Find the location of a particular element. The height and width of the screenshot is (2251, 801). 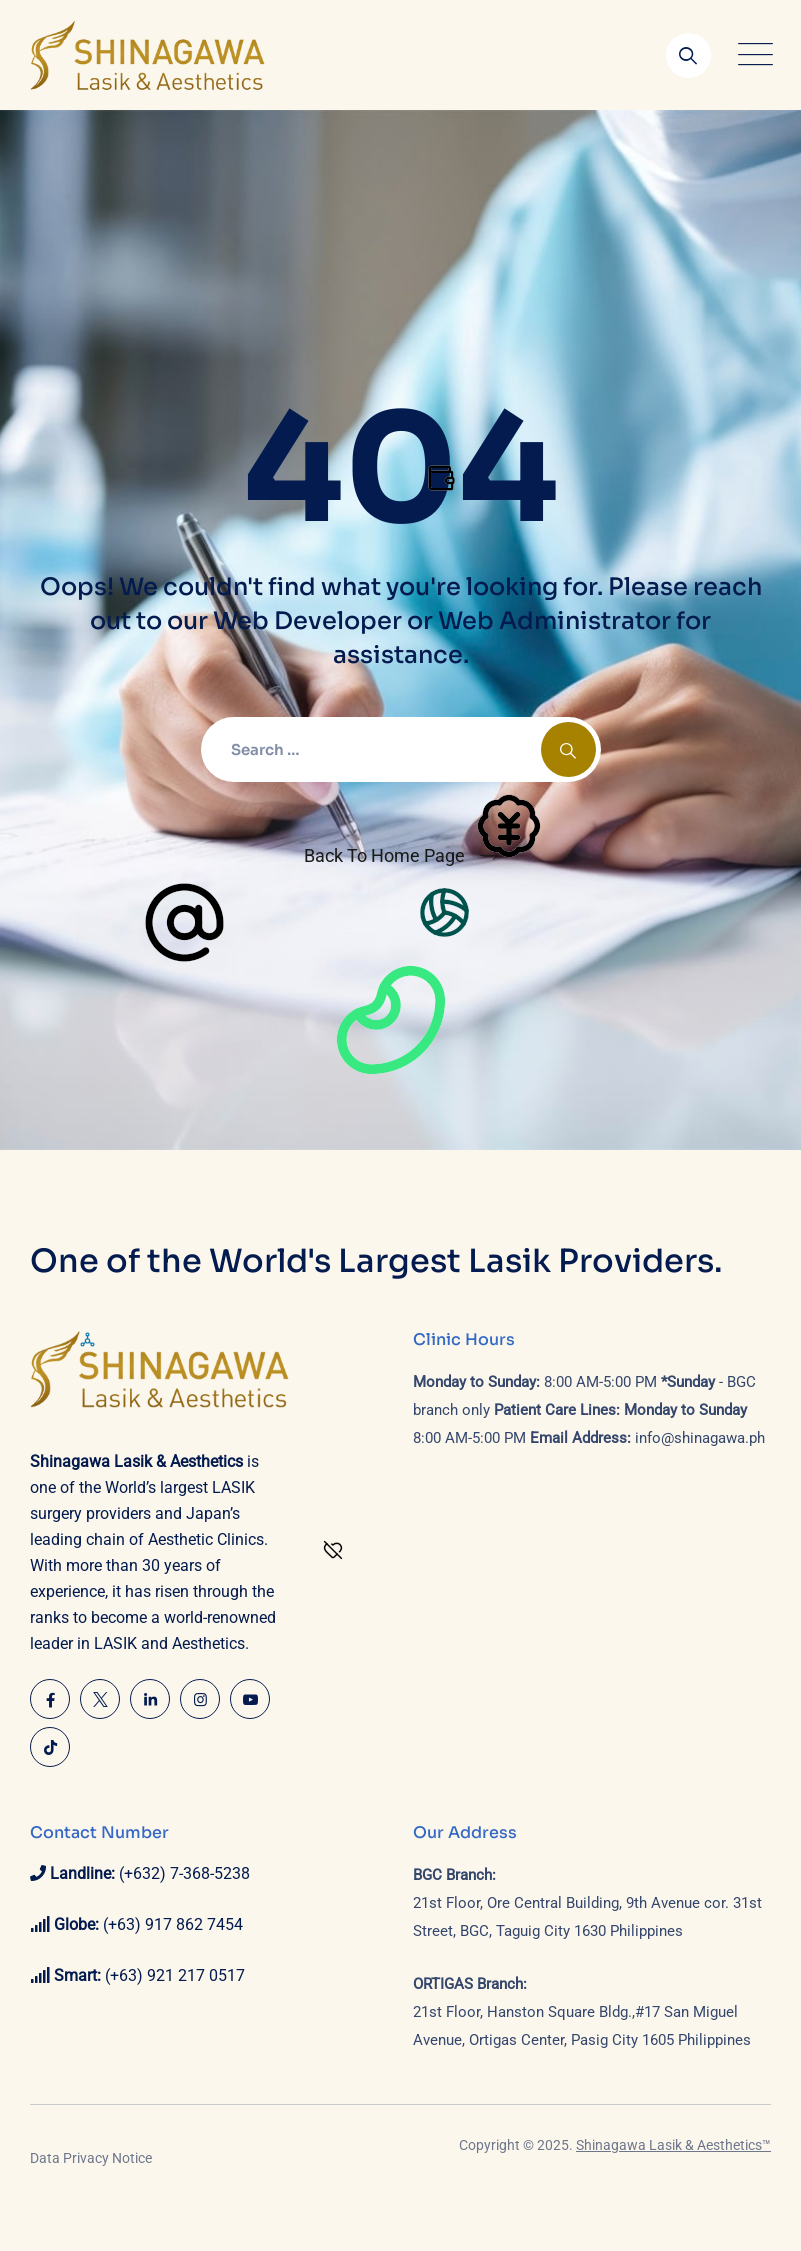

mention a user in a post or comment is located at coordinates (184, 922).